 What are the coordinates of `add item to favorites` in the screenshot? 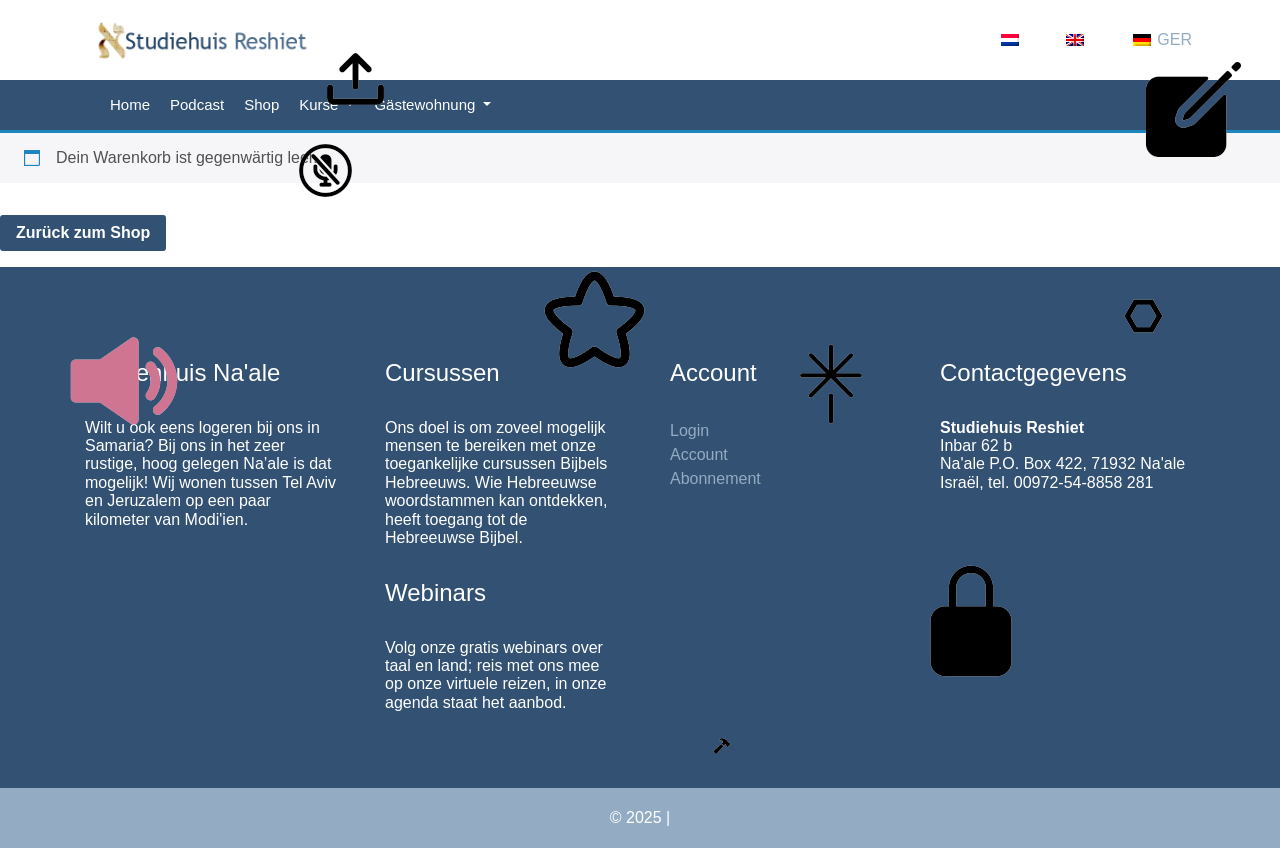 It's located at (594, 321).